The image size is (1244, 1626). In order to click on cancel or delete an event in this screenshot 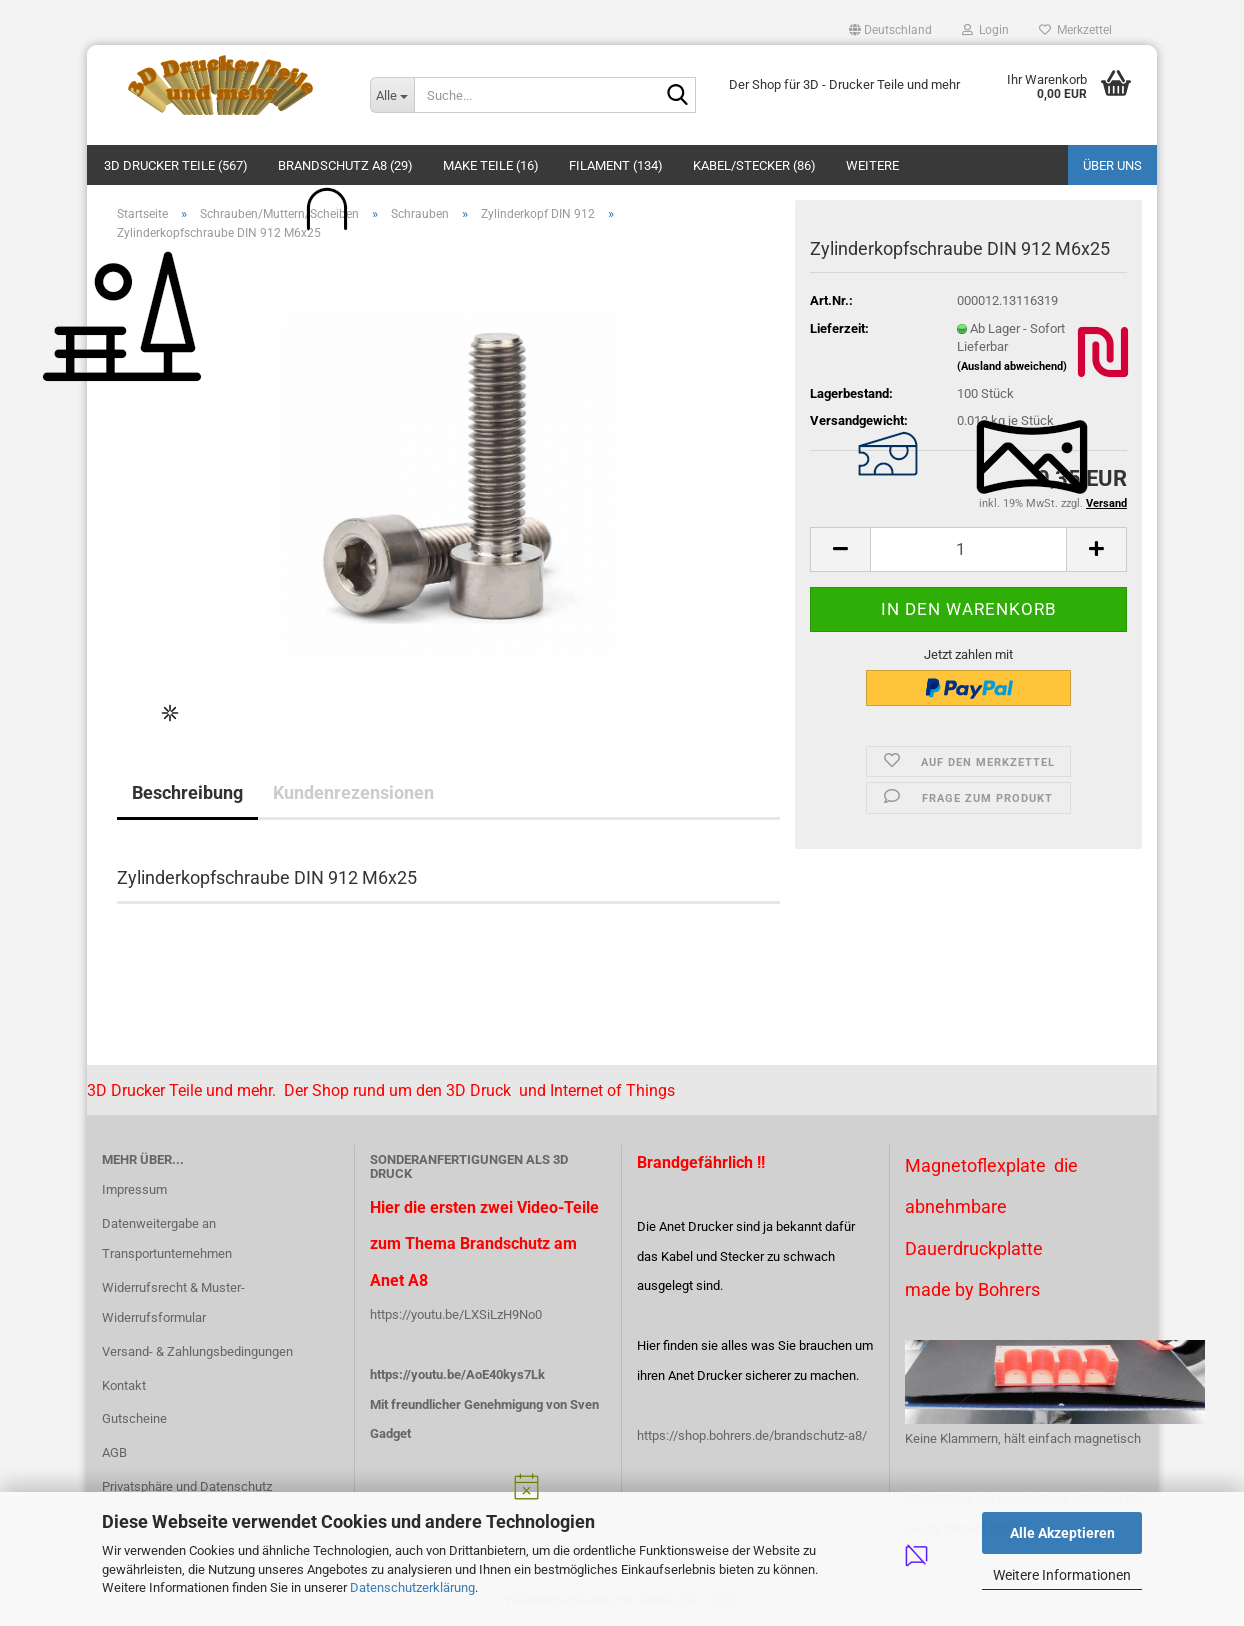, I will do `click(526, 1487)`.